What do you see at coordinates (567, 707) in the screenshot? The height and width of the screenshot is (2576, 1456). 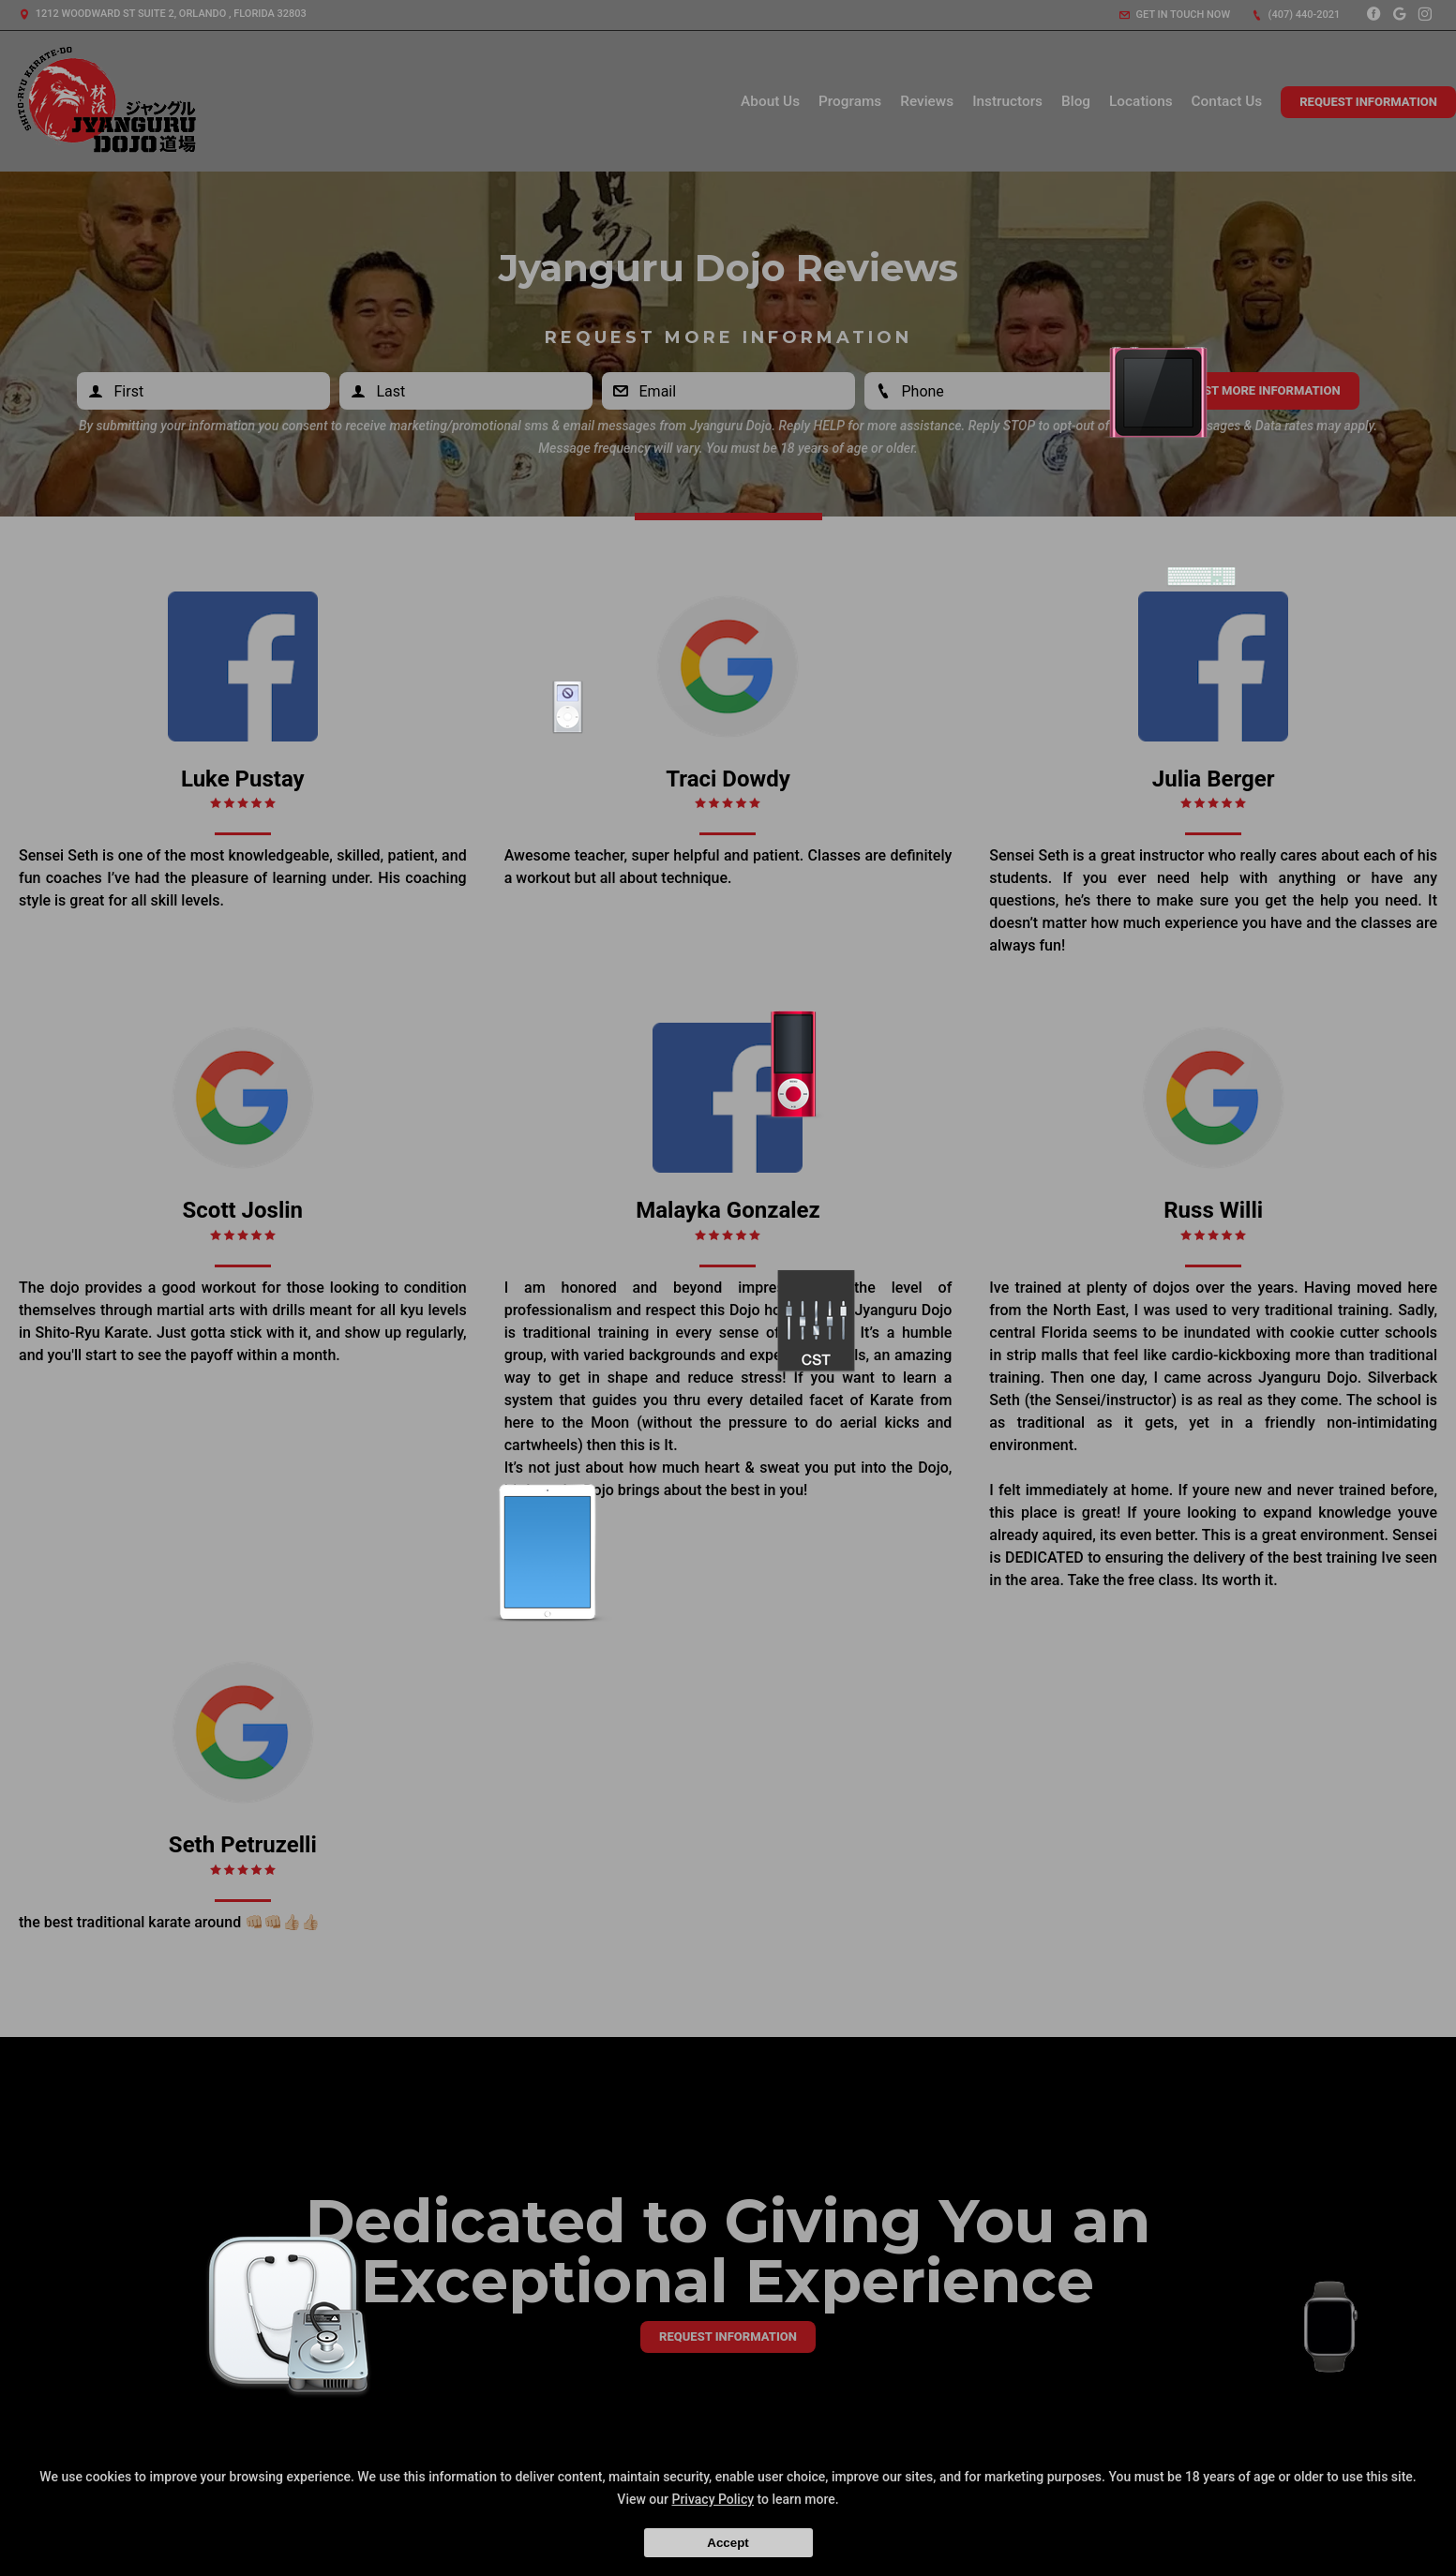 I see `iPod mini device icon` at bounding box center [567, 707].